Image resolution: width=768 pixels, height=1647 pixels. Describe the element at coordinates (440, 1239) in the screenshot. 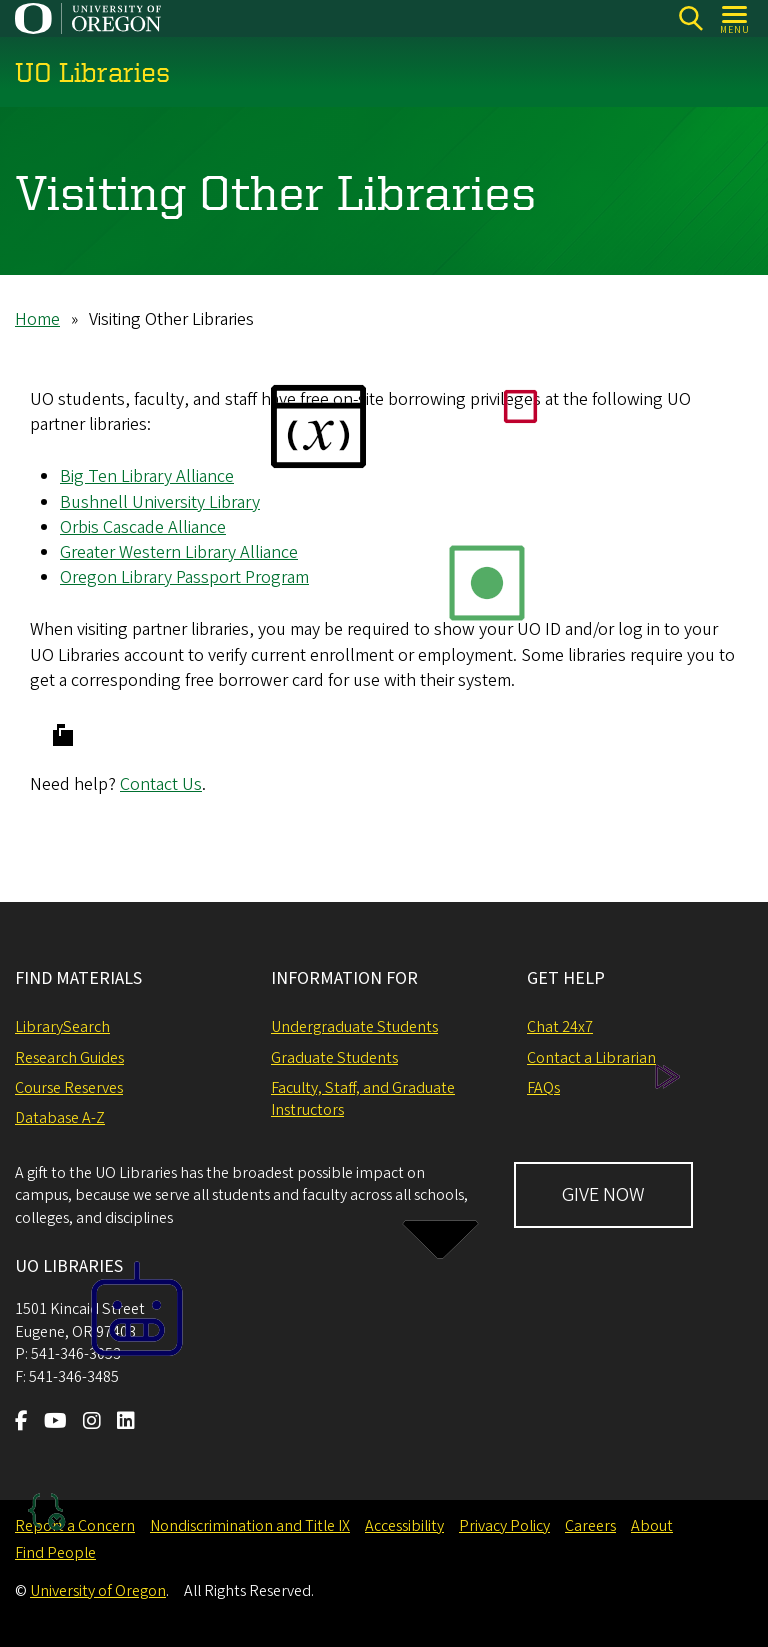

I see `expand a dropdown menu or list` at that location.